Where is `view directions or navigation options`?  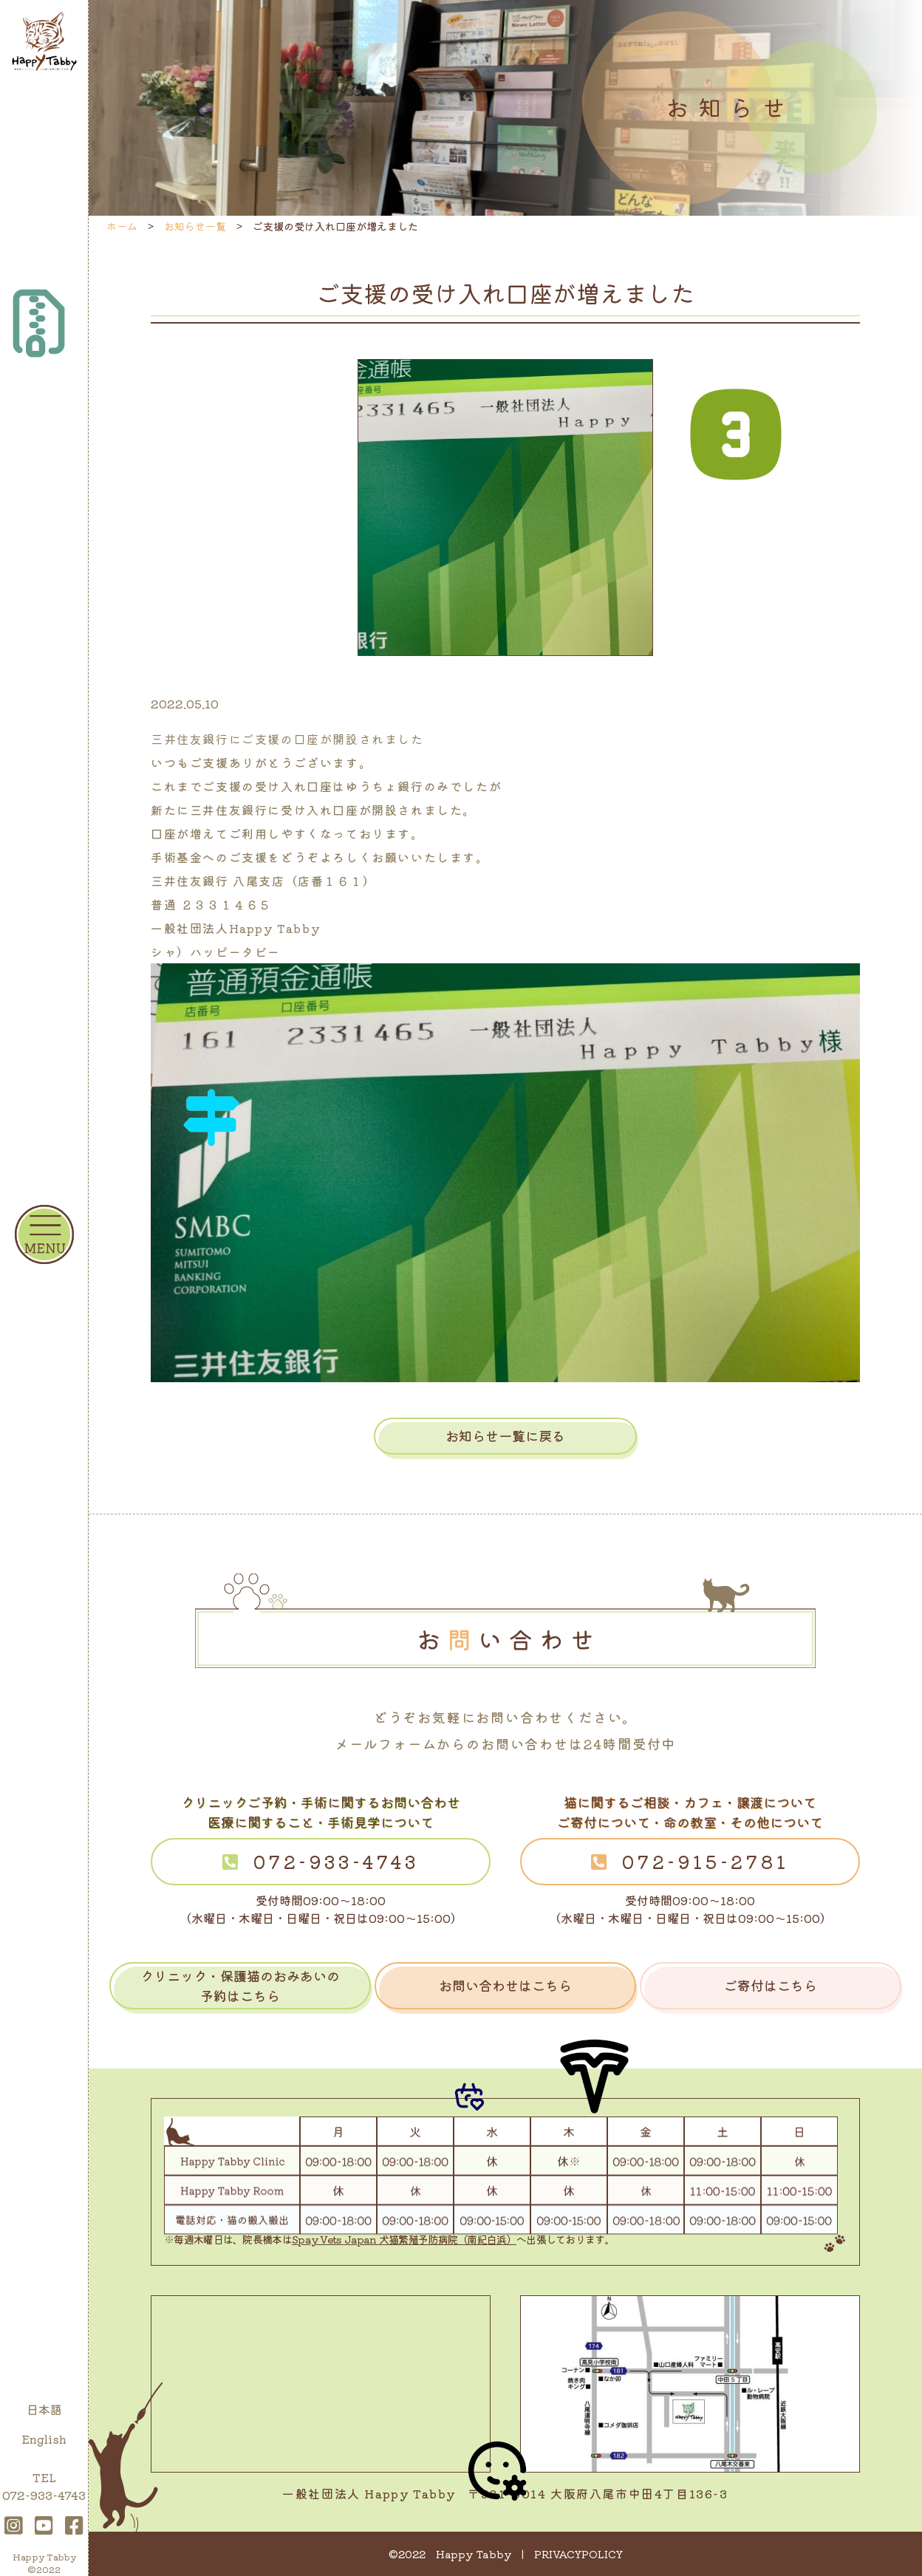 view directions or navigation options is located at coordinates (211, 1118).